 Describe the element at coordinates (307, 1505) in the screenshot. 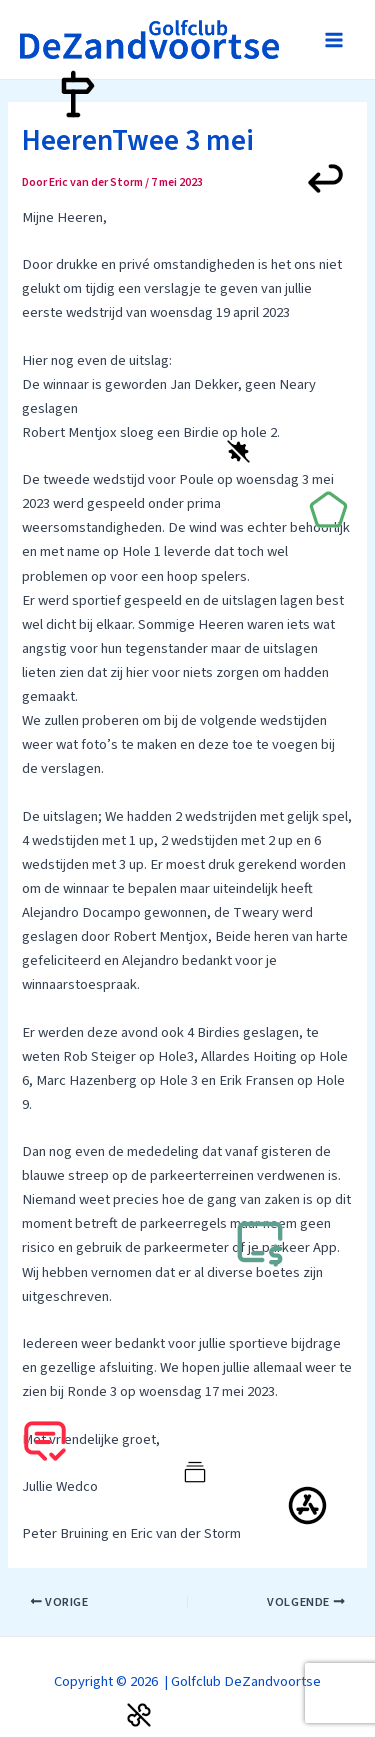

I see `download apps from the app store` at that location.